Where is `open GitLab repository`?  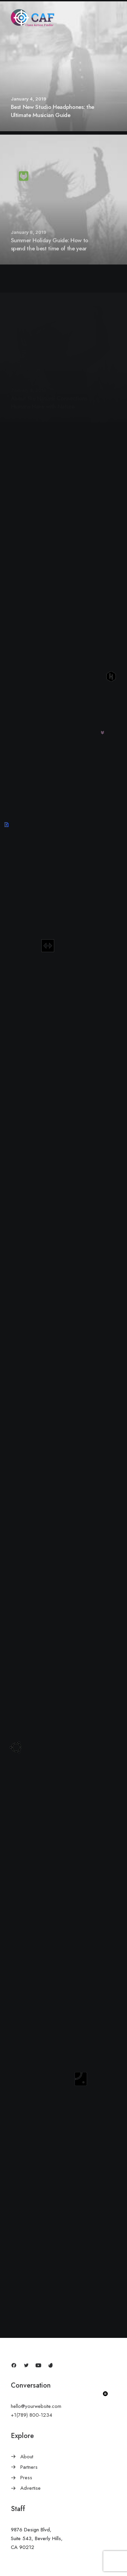 open GitLab repository is located at coordinates (23, 176).